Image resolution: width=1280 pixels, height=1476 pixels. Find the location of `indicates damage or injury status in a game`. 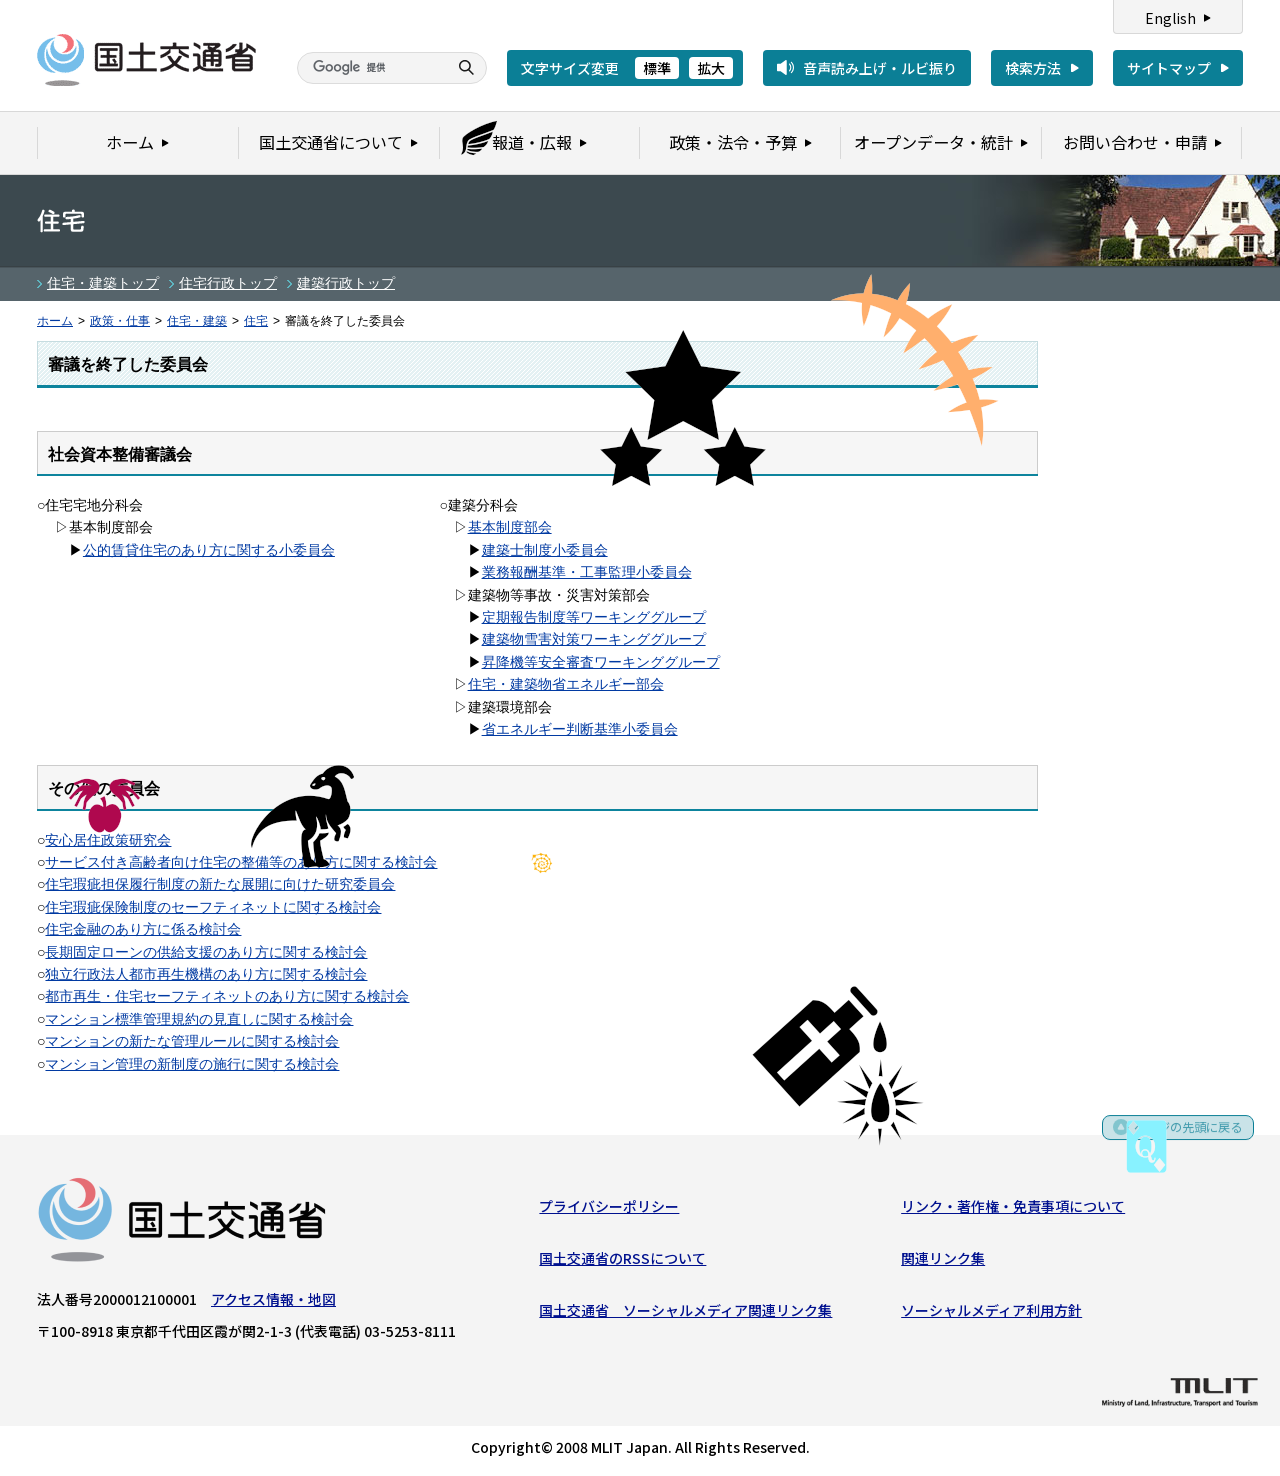

indicates damage or injury status in a game is located at coordinates (915, 362).